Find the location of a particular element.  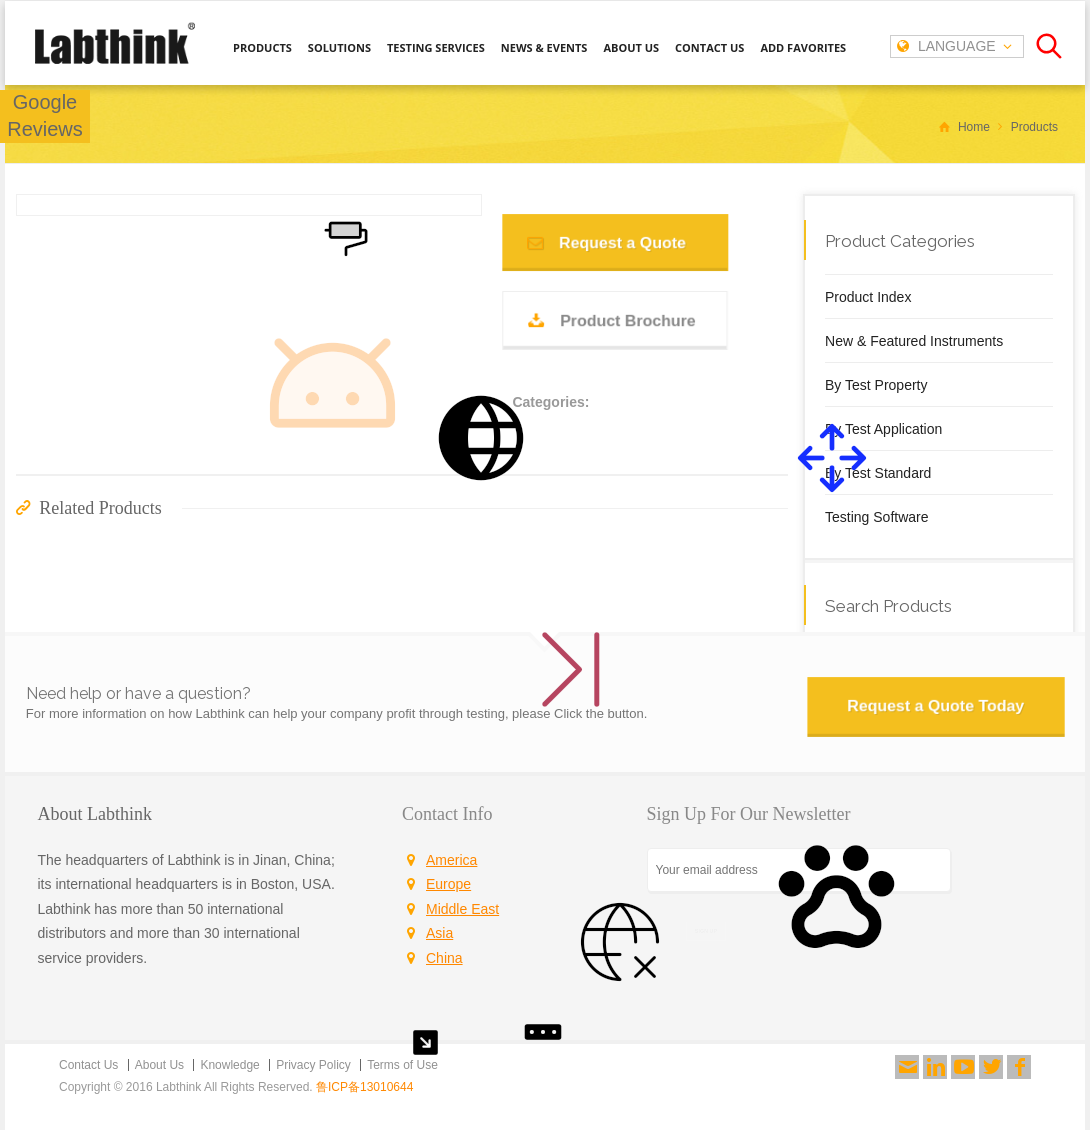

skip to the end of a track or playlist is located at coordinates (572, 669).